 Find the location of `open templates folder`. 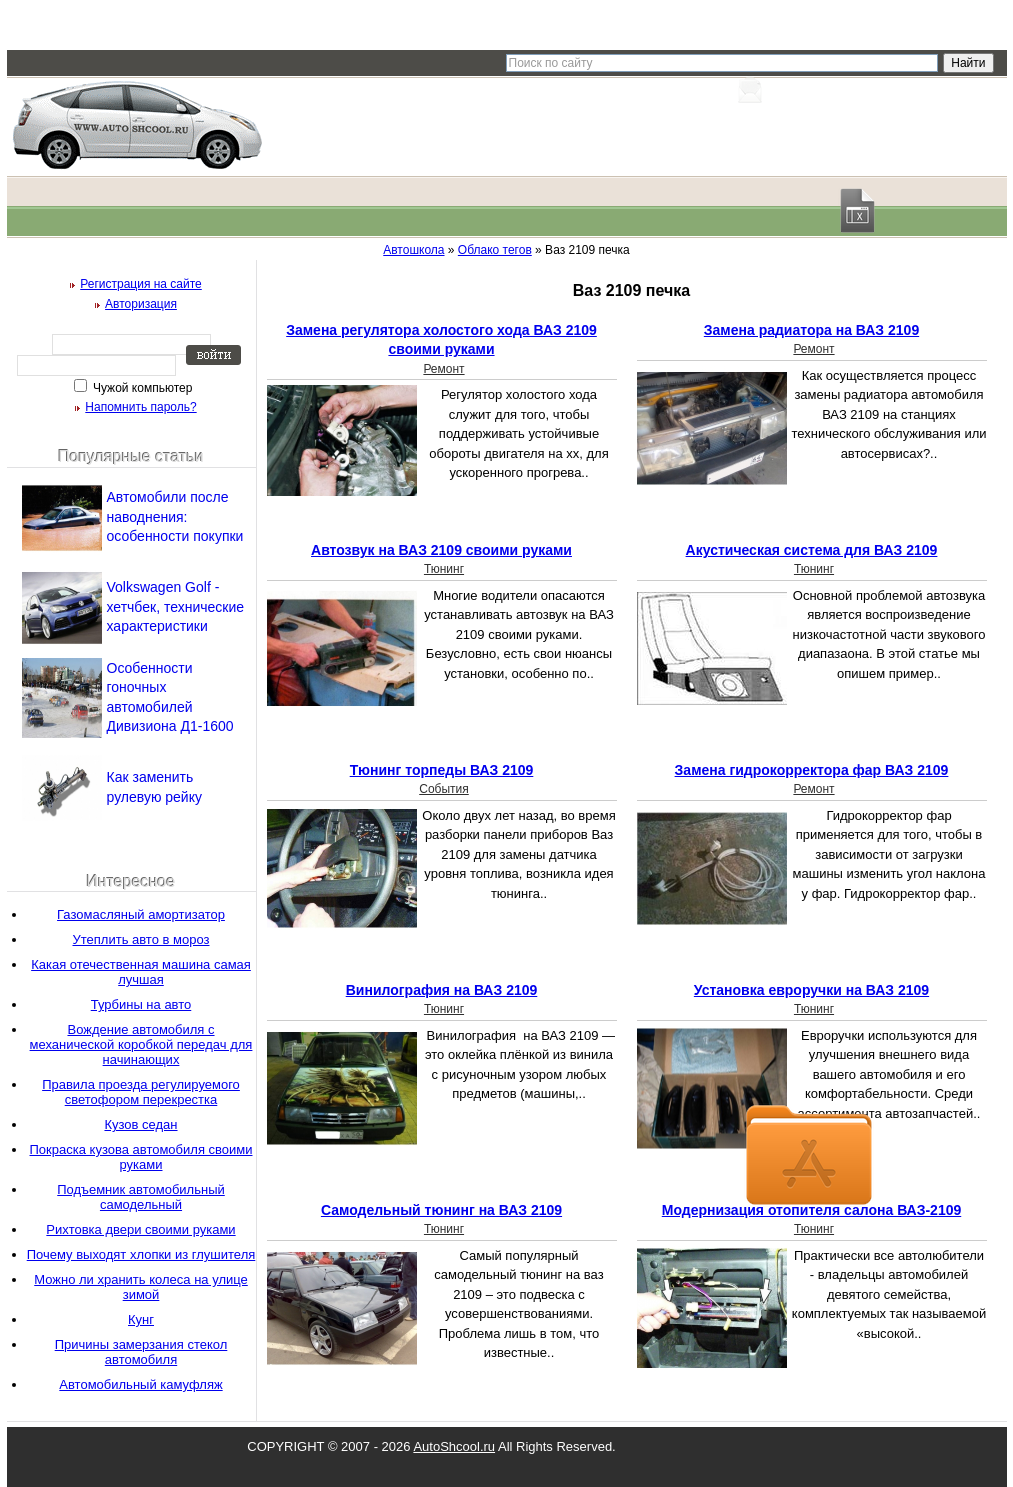

open templates folder is located at coordinates (809, 1155).